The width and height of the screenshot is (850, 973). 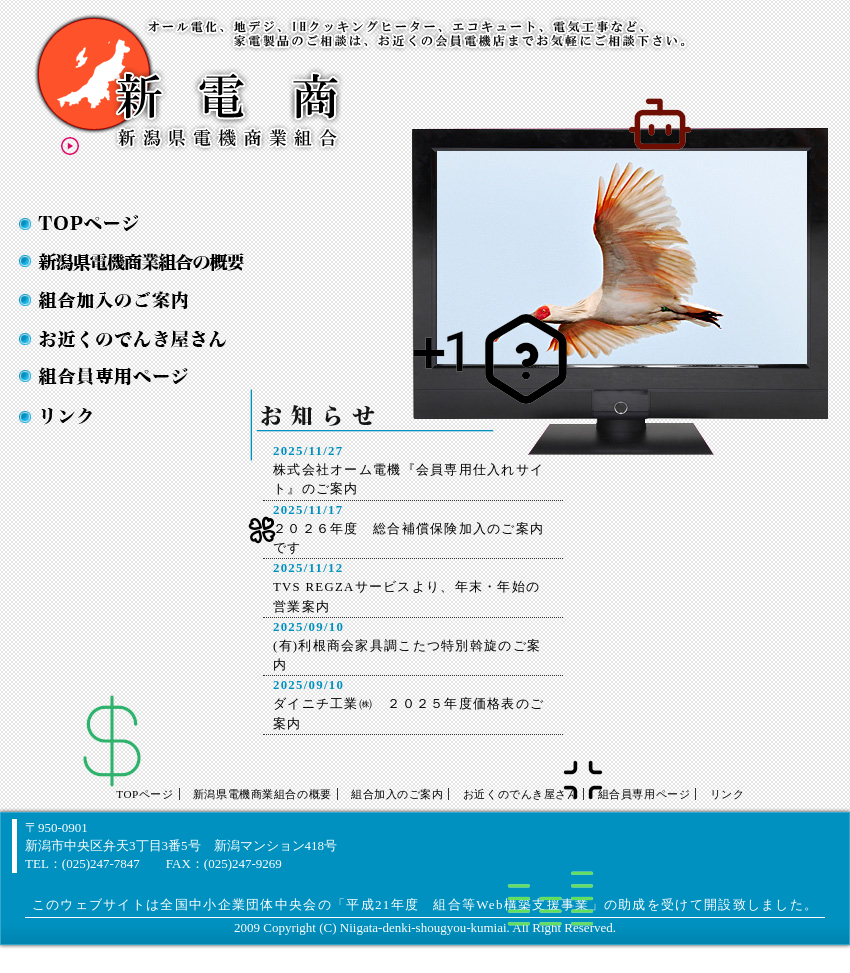 I want to click on play media or video content, so click(x=70, y=146).